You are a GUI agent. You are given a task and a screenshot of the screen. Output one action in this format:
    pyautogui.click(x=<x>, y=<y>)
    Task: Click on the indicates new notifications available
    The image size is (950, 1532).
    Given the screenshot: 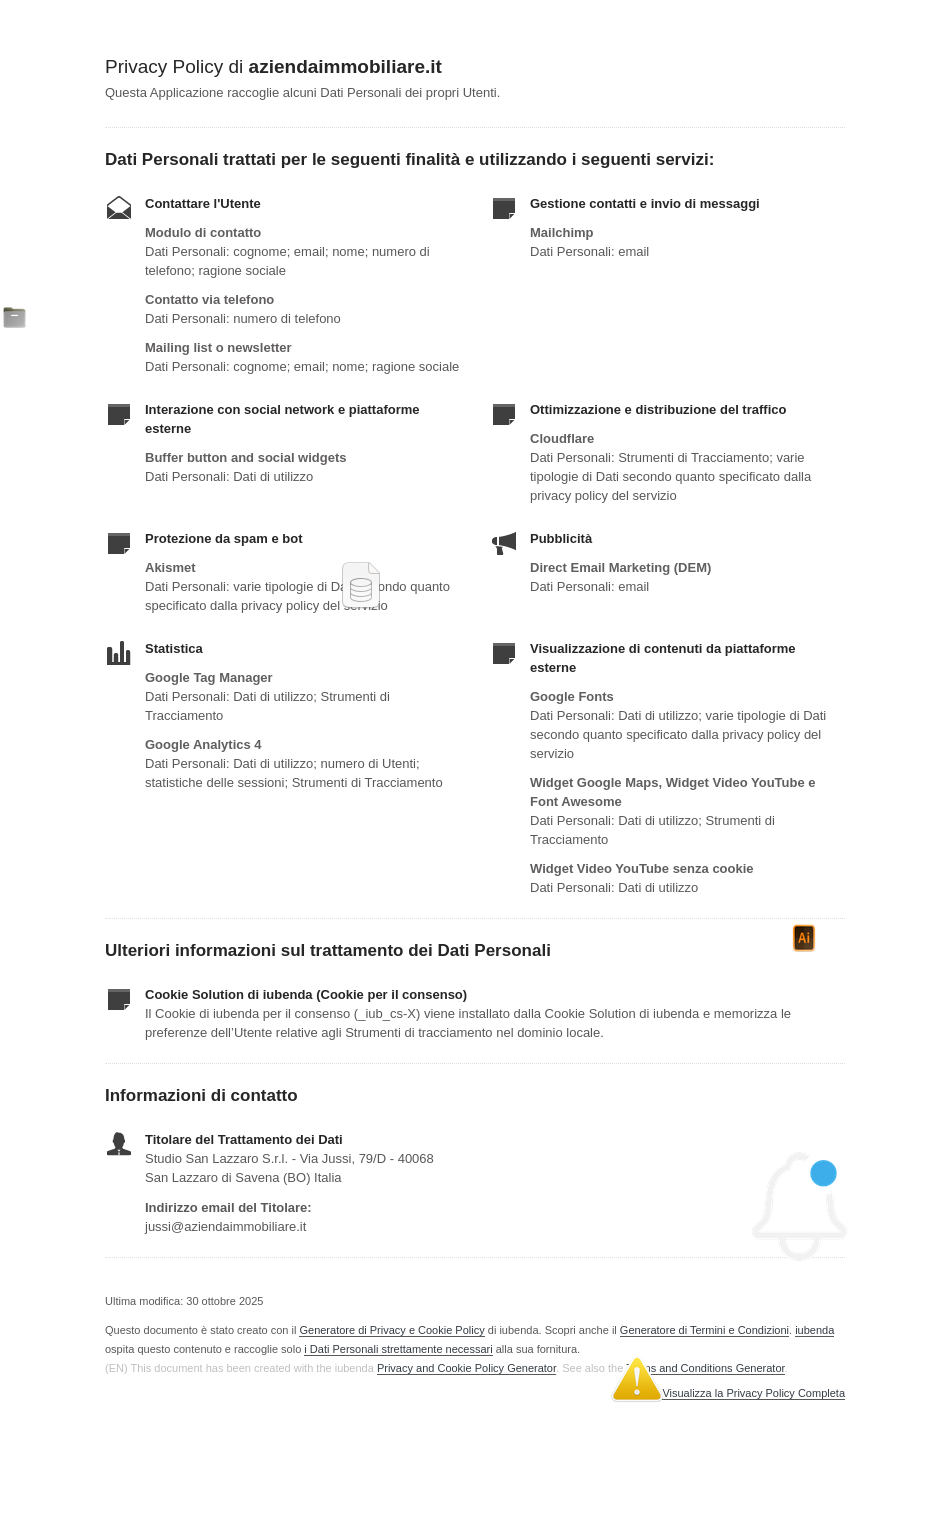 What is the action you would take?
    pyautogui.click(x=799, y=1206)
    